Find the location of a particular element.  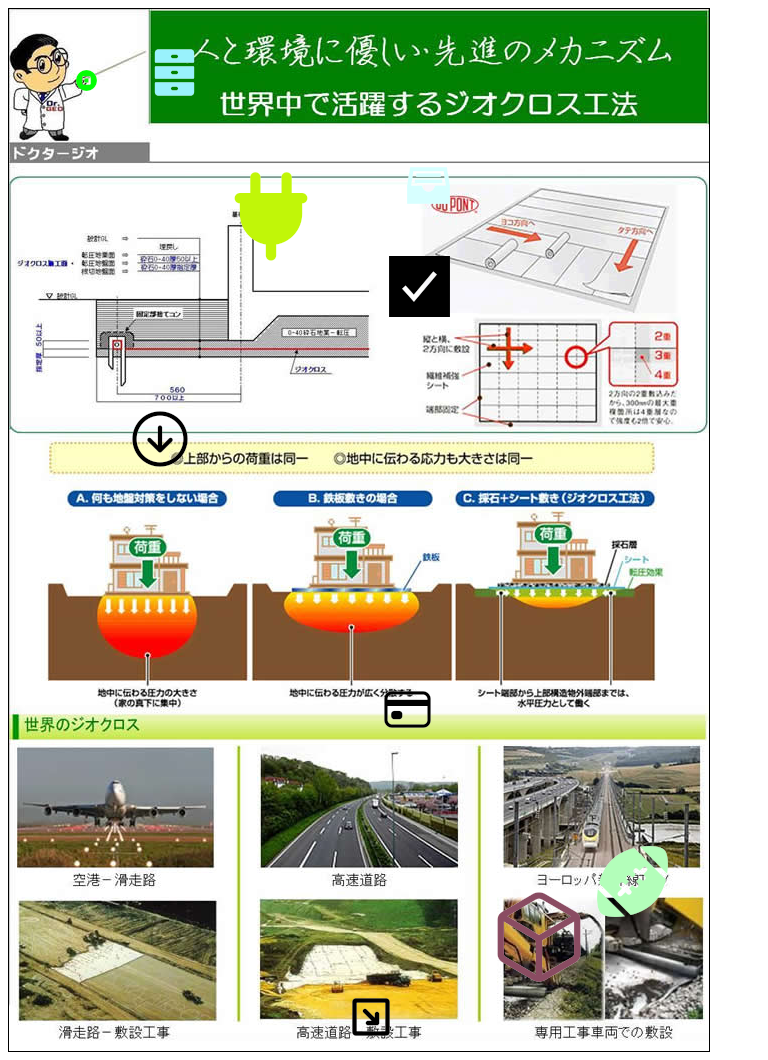

view sports scores or updates is located at coordinates (632, 881).